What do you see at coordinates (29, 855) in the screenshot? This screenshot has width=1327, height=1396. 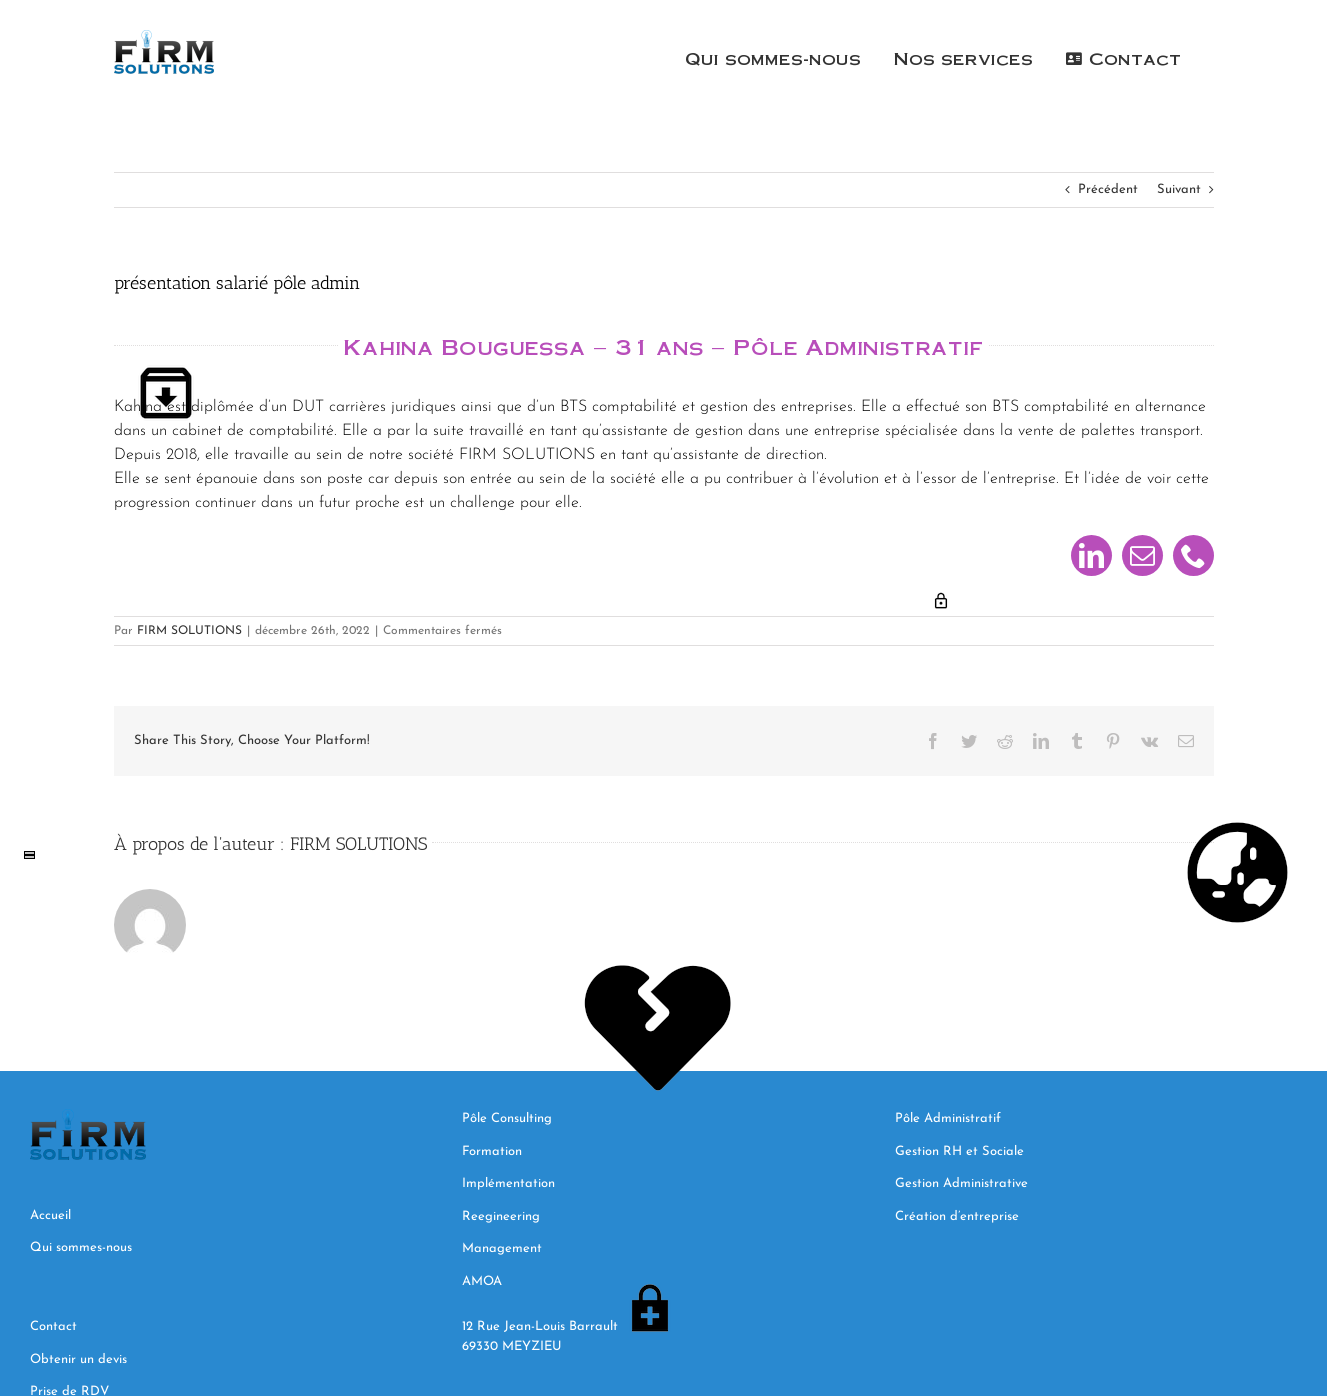 I see `switch to stream or list view` at bounding box center [29, 855].